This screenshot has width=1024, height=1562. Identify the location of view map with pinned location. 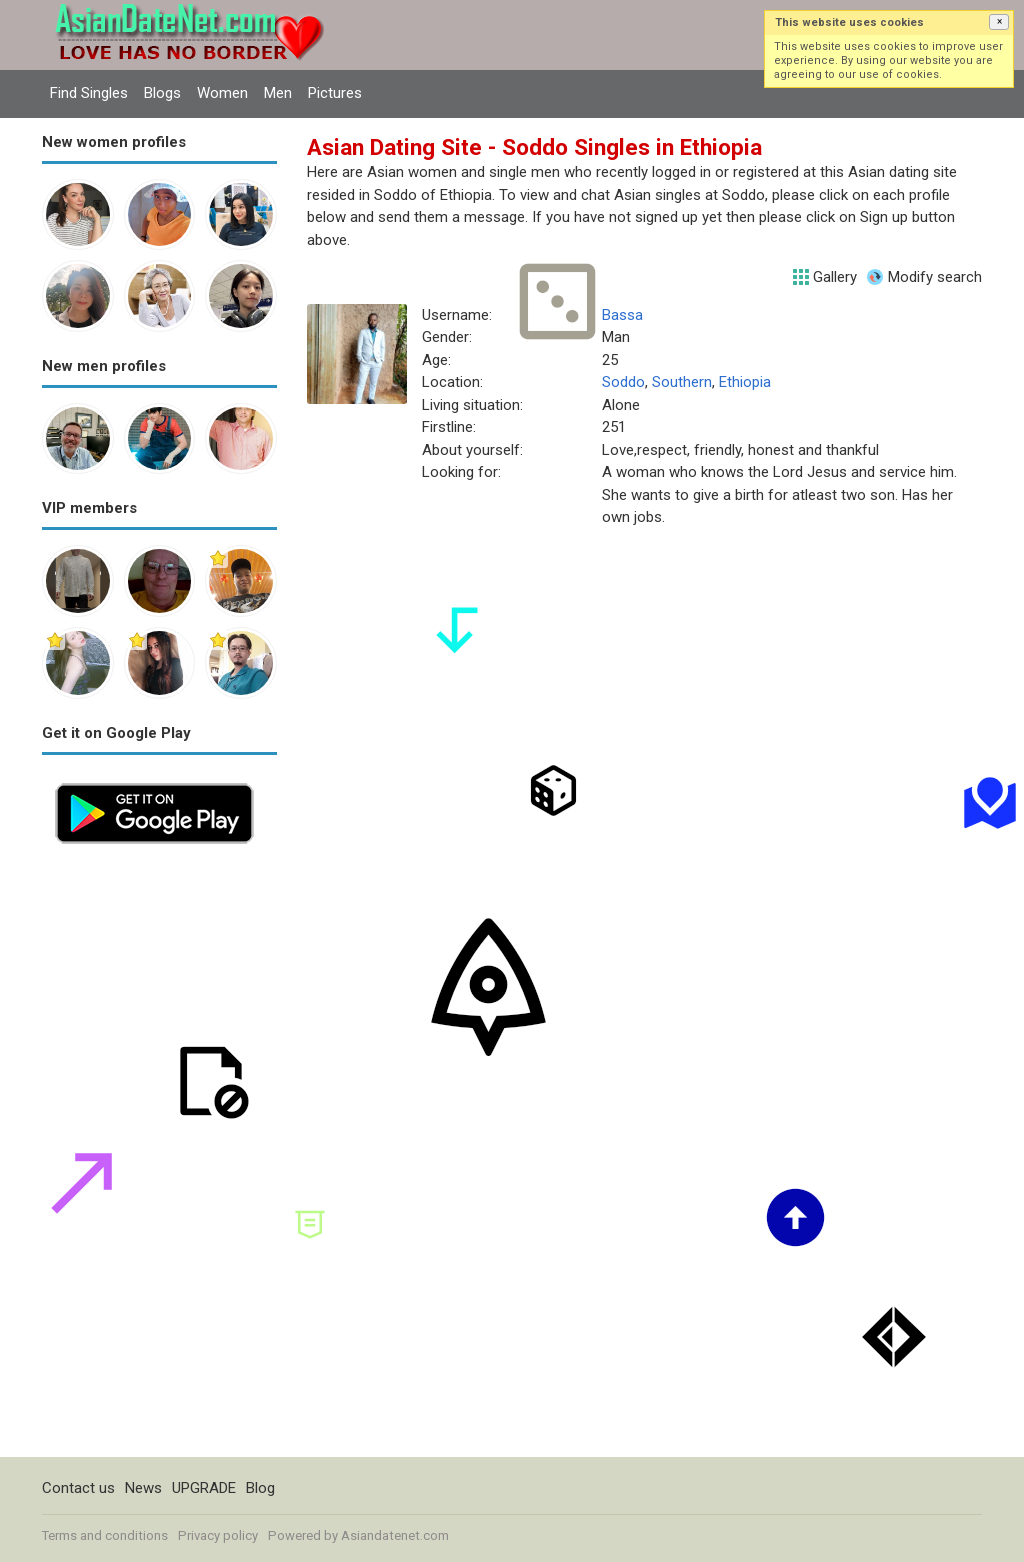
(990, 803).